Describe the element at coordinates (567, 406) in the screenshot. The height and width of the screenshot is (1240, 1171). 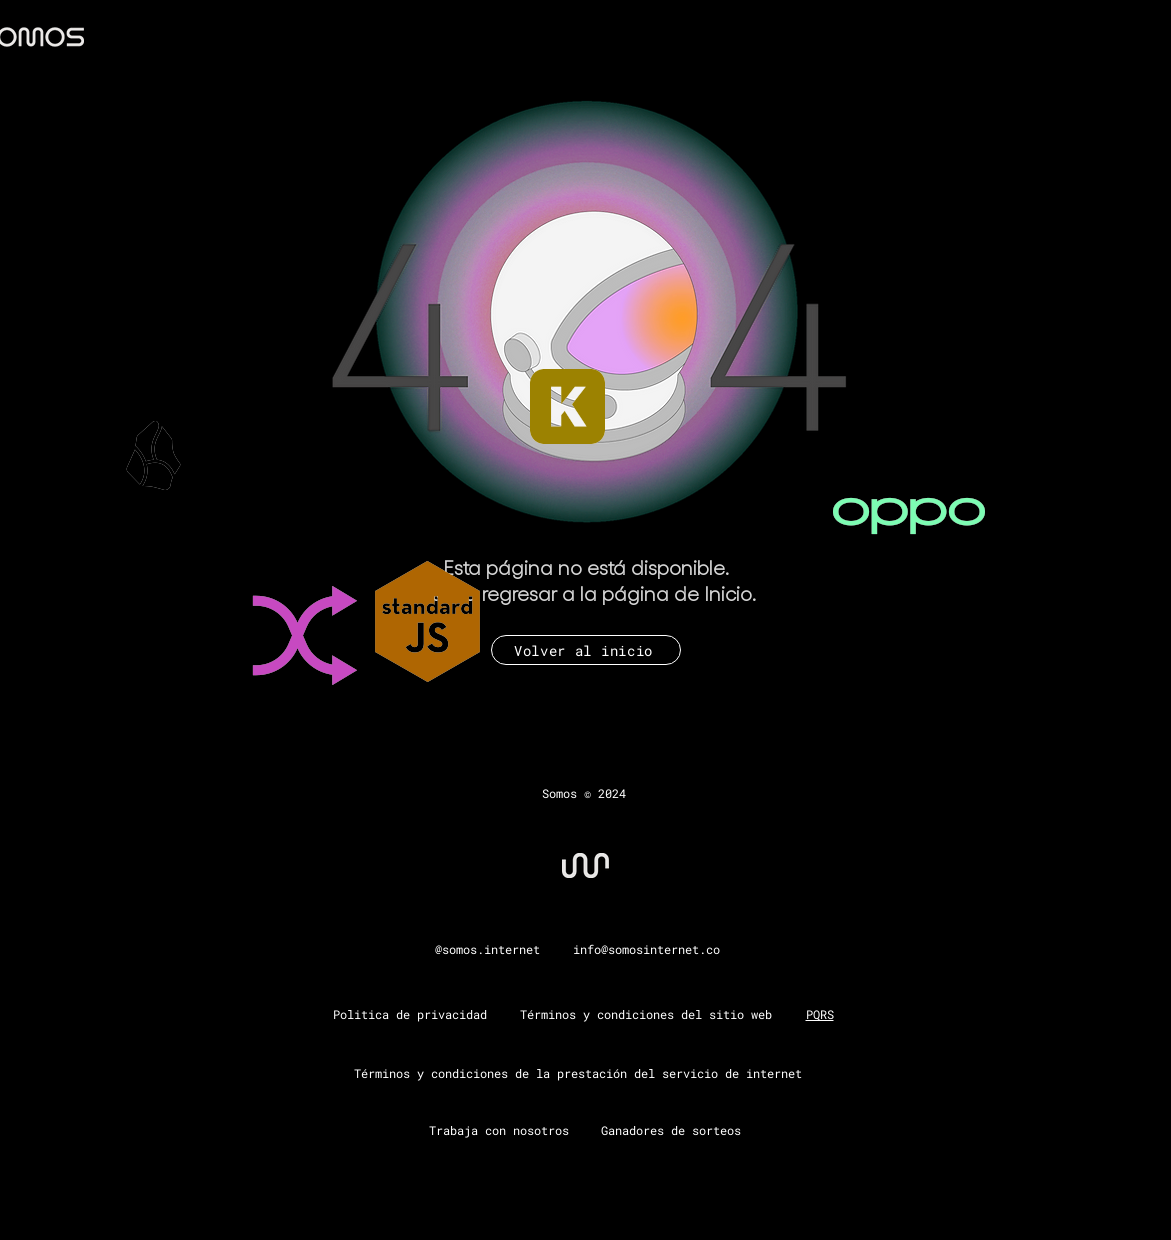
I see `keystone CMS logo` at that location.